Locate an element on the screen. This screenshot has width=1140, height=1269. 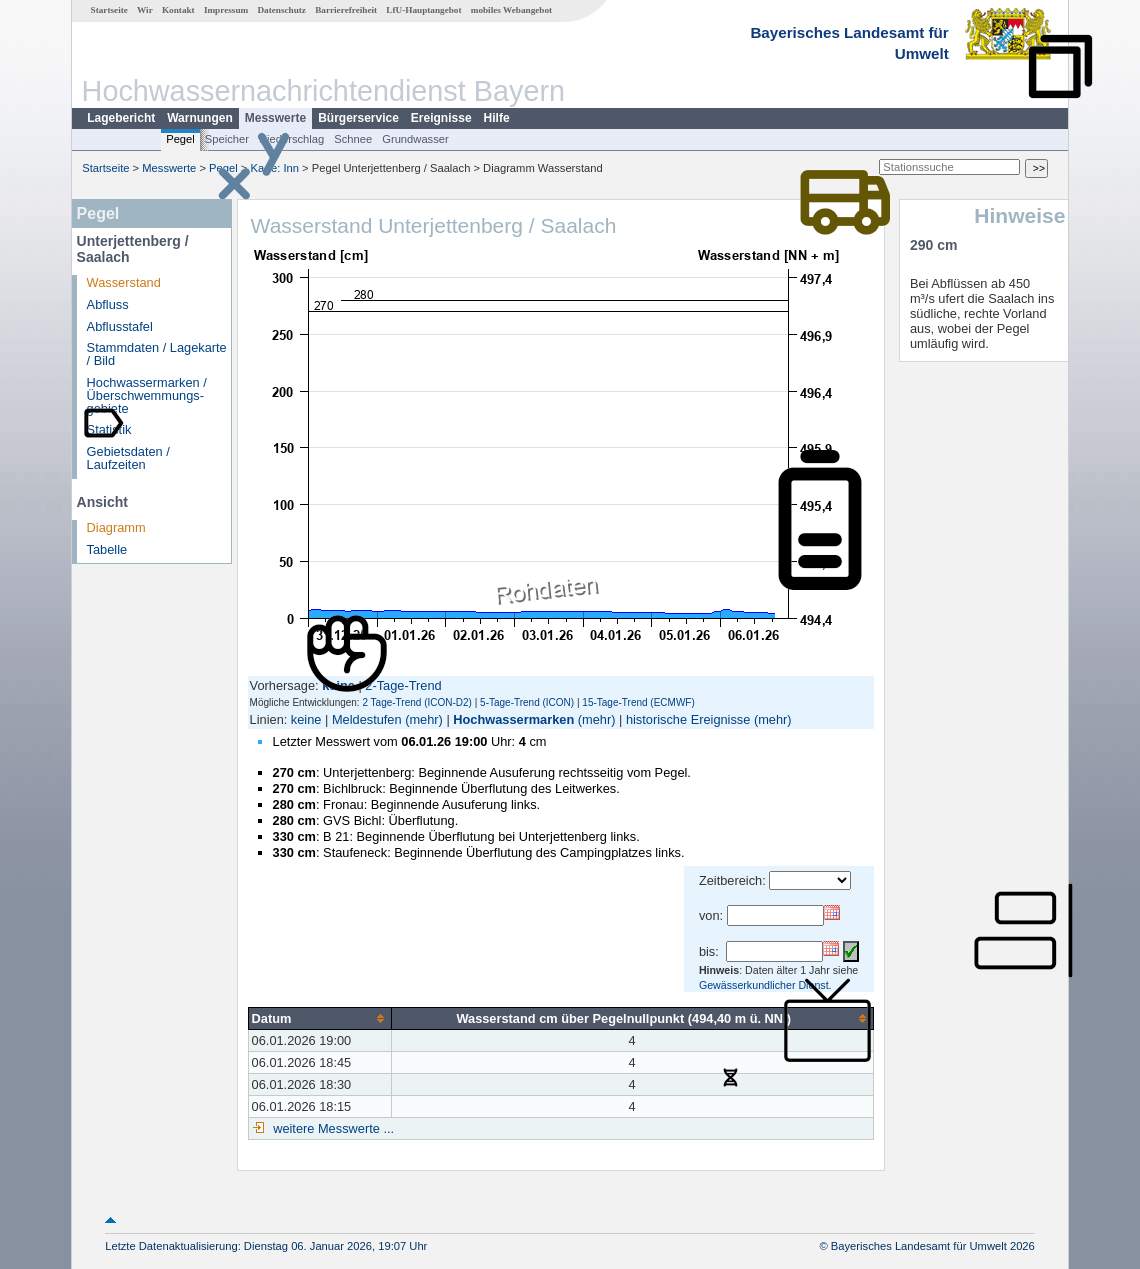
access tv or video streaming content is located at coordinates (827, 1025).